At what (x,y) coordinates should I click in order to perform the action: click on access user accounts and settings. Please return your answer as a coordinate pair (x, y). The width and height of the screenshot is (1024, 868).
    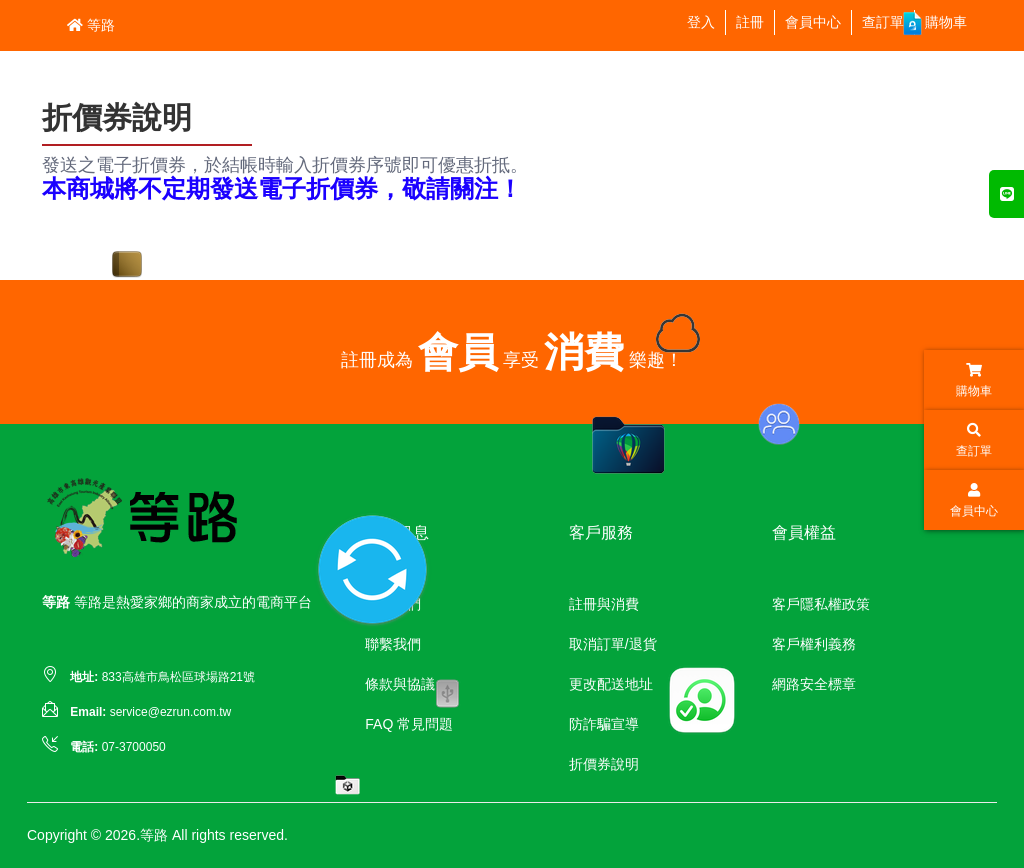
    Looking at the image, I should click on (779, 424).